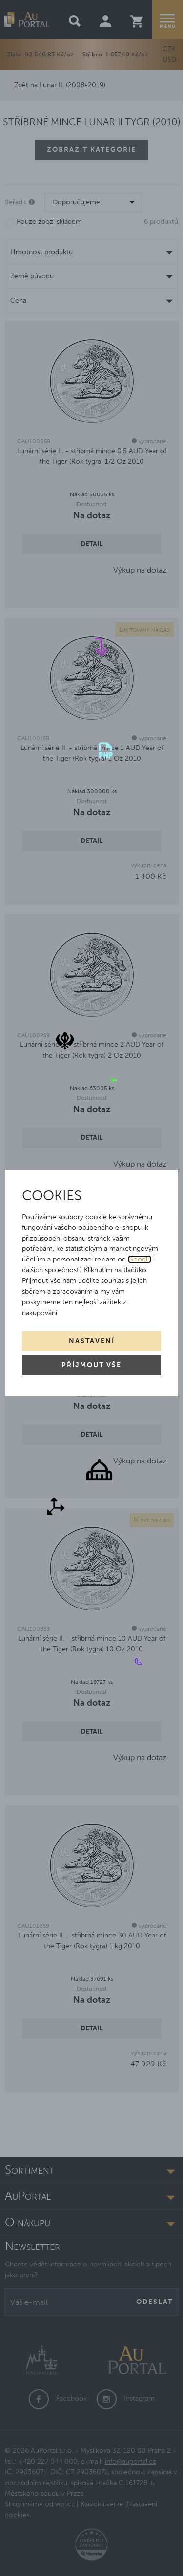 The image size is (183, 2576). Describe the element at coordinates (102, 647) in the screenshot. I see `move item down one level` at that location.